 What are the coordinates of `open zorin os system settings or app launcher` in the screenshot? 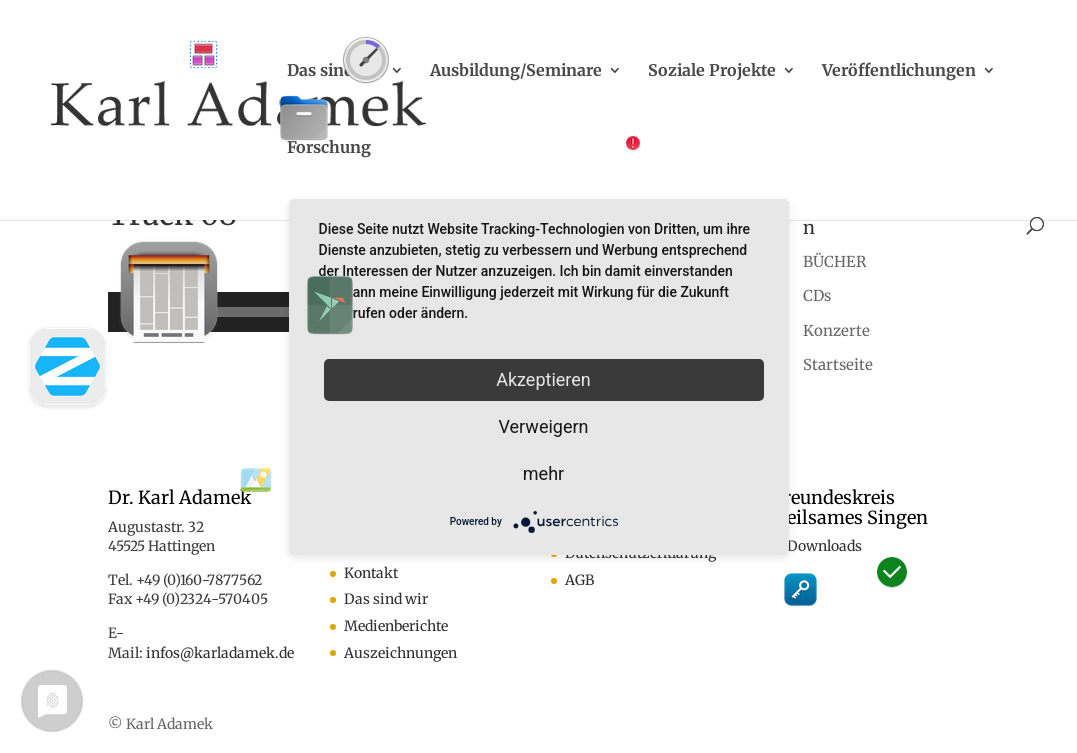 It's located at (67, 366).